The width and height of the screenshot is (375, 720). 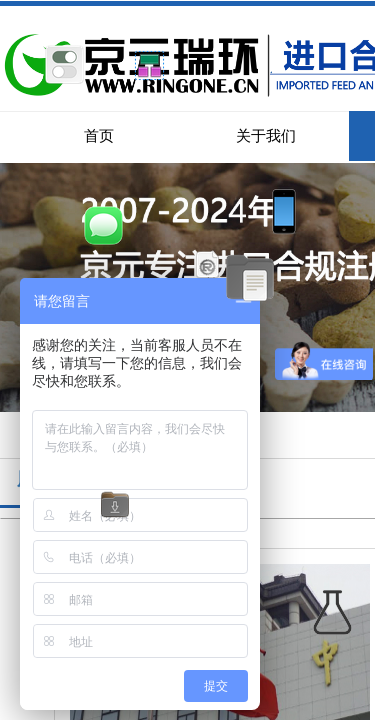 What do you see at coordinates (103, 225) in the screenshot?
I see `open the messages app` at bounding box center [103, 225].